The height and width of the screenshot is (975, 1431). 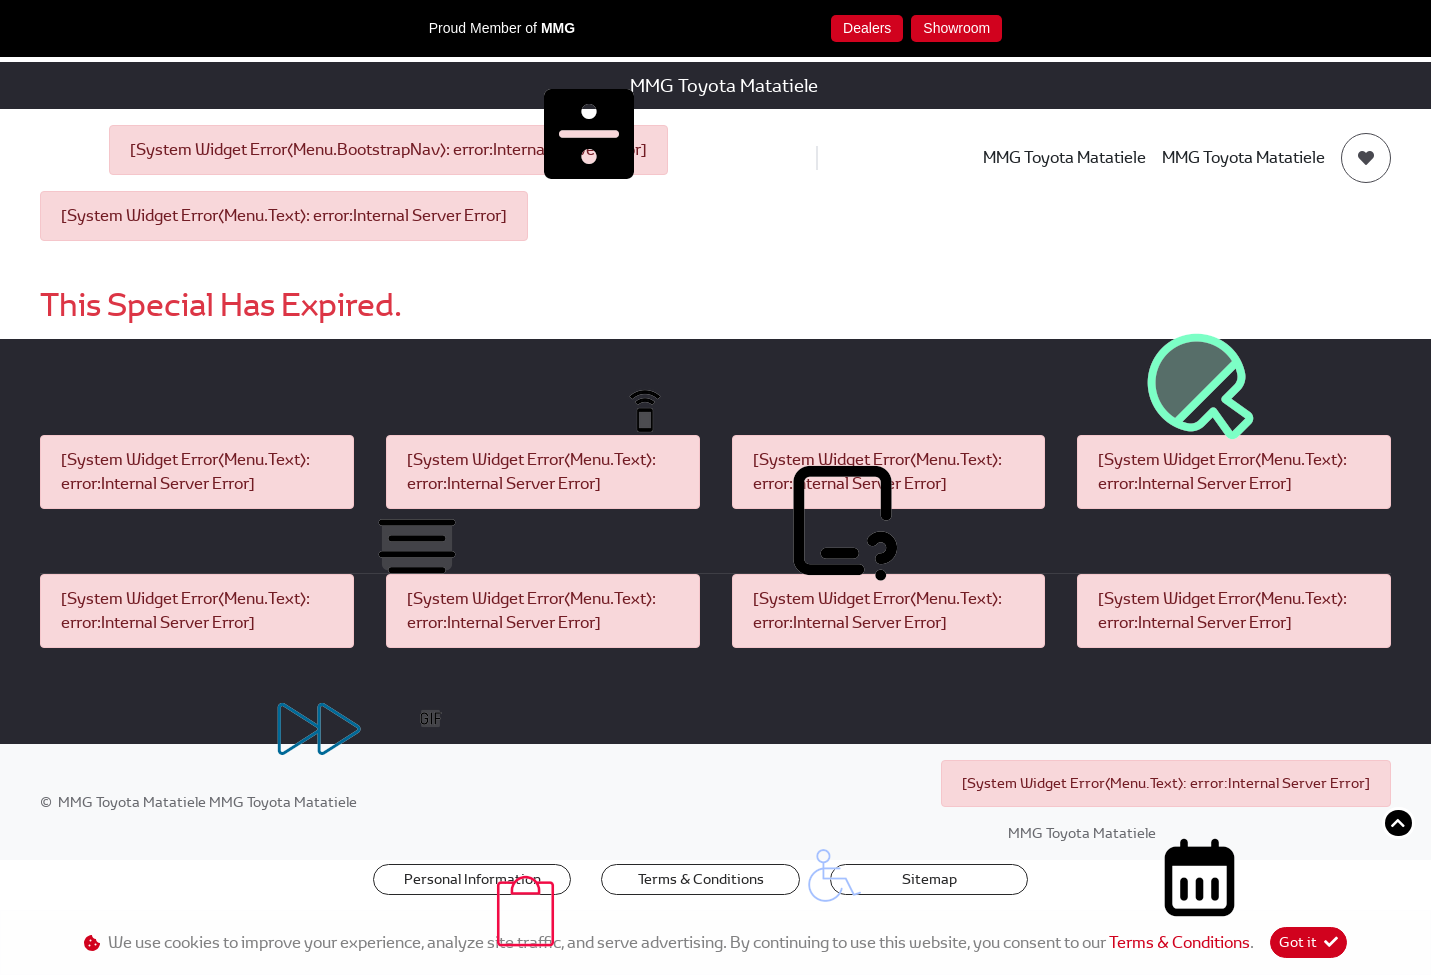 I want to click on access ping pong or table tennis game, so click(x=1198, y=384).